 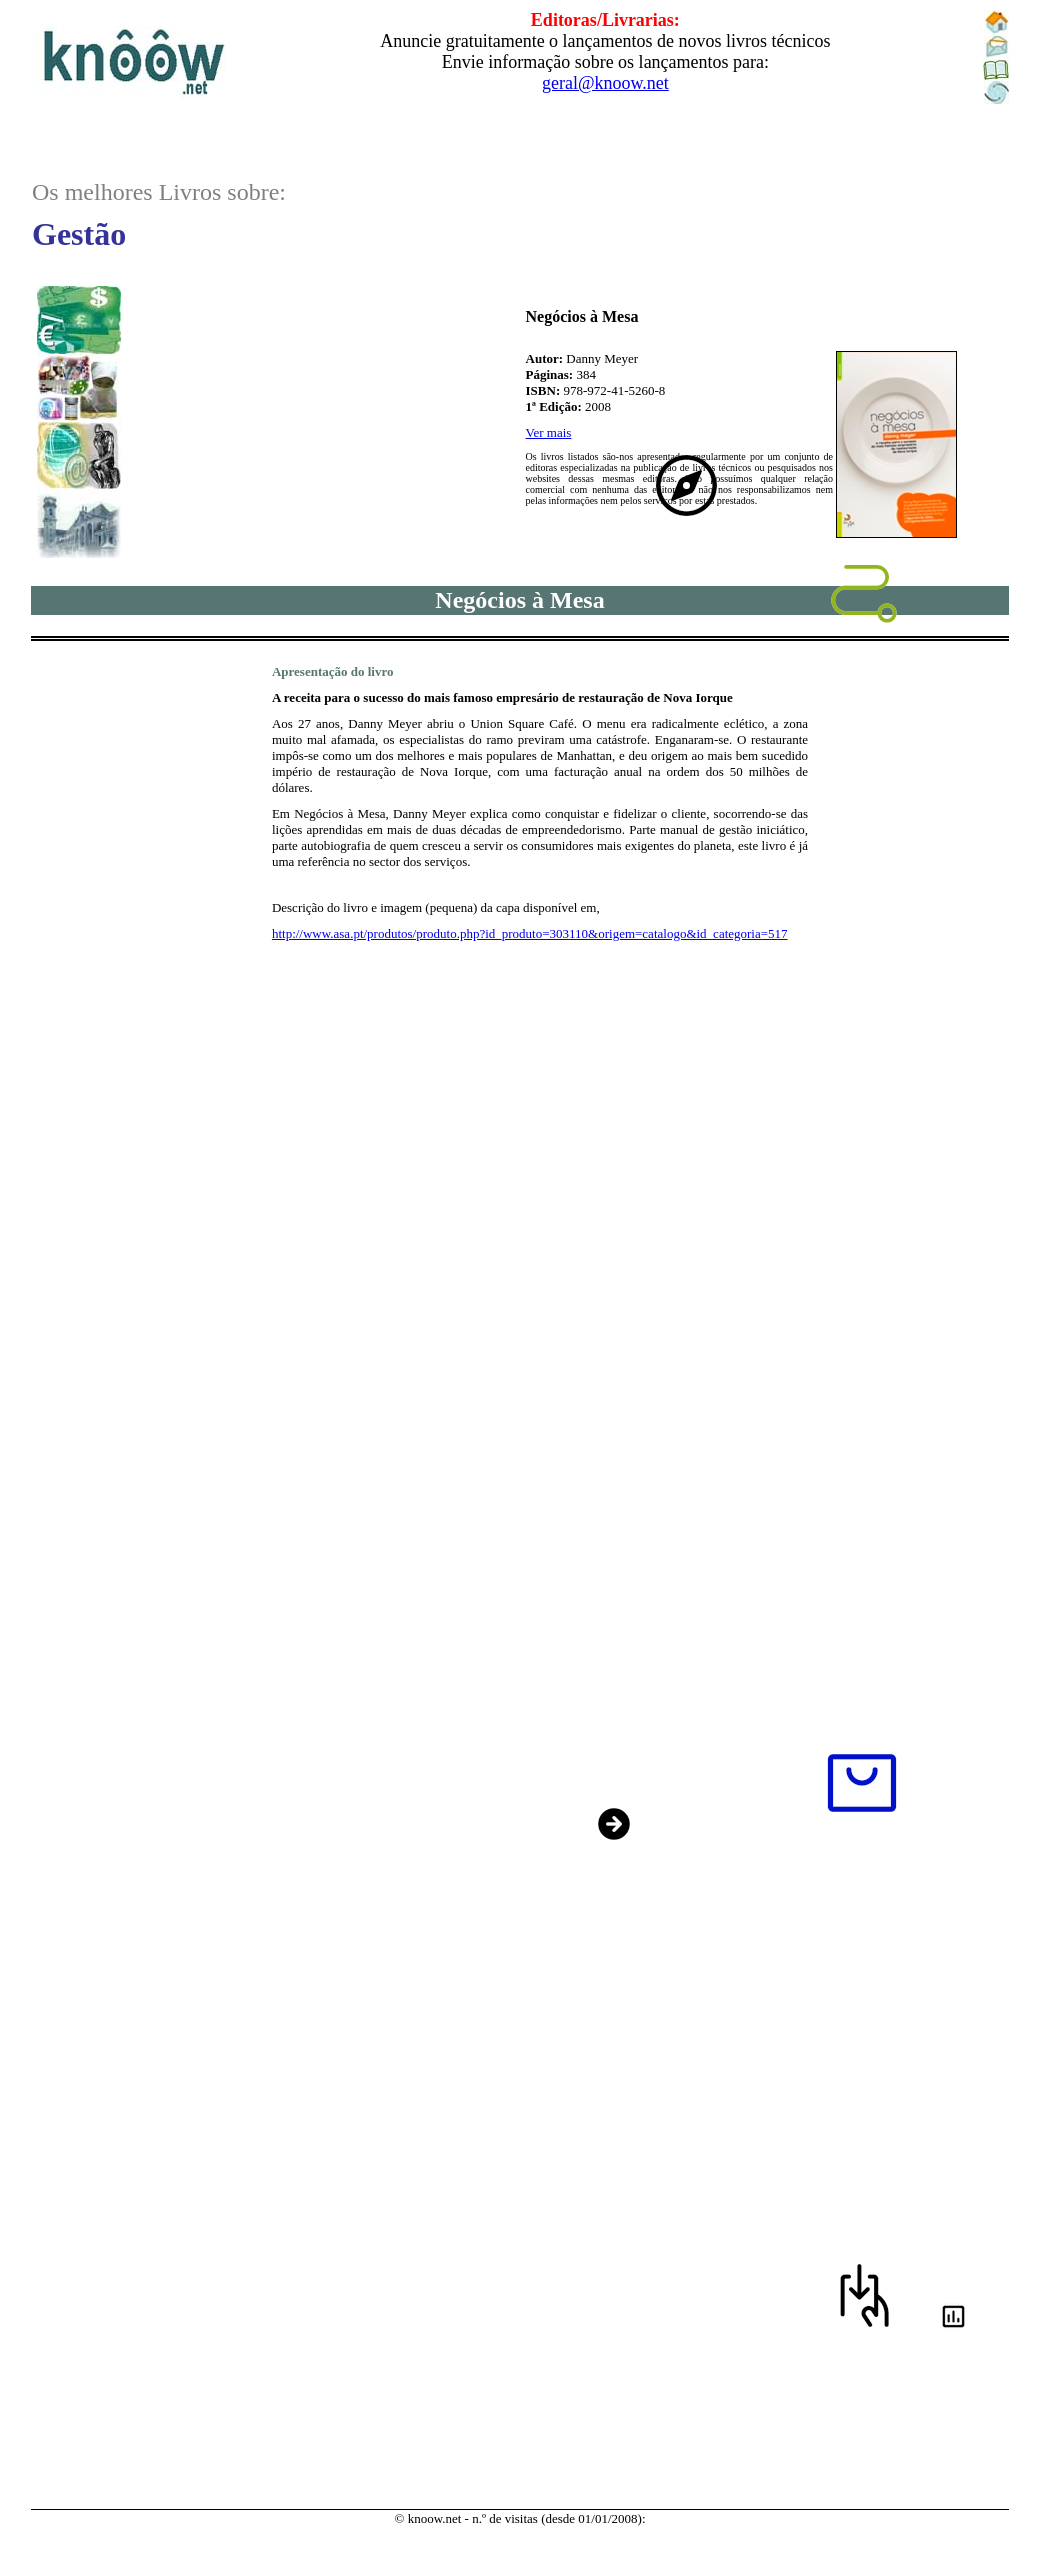 What do you see at coordinates (953, 2316) in the screenshot?
I see `insert a chart or graph into a document` at bounding box center [953, 2316].